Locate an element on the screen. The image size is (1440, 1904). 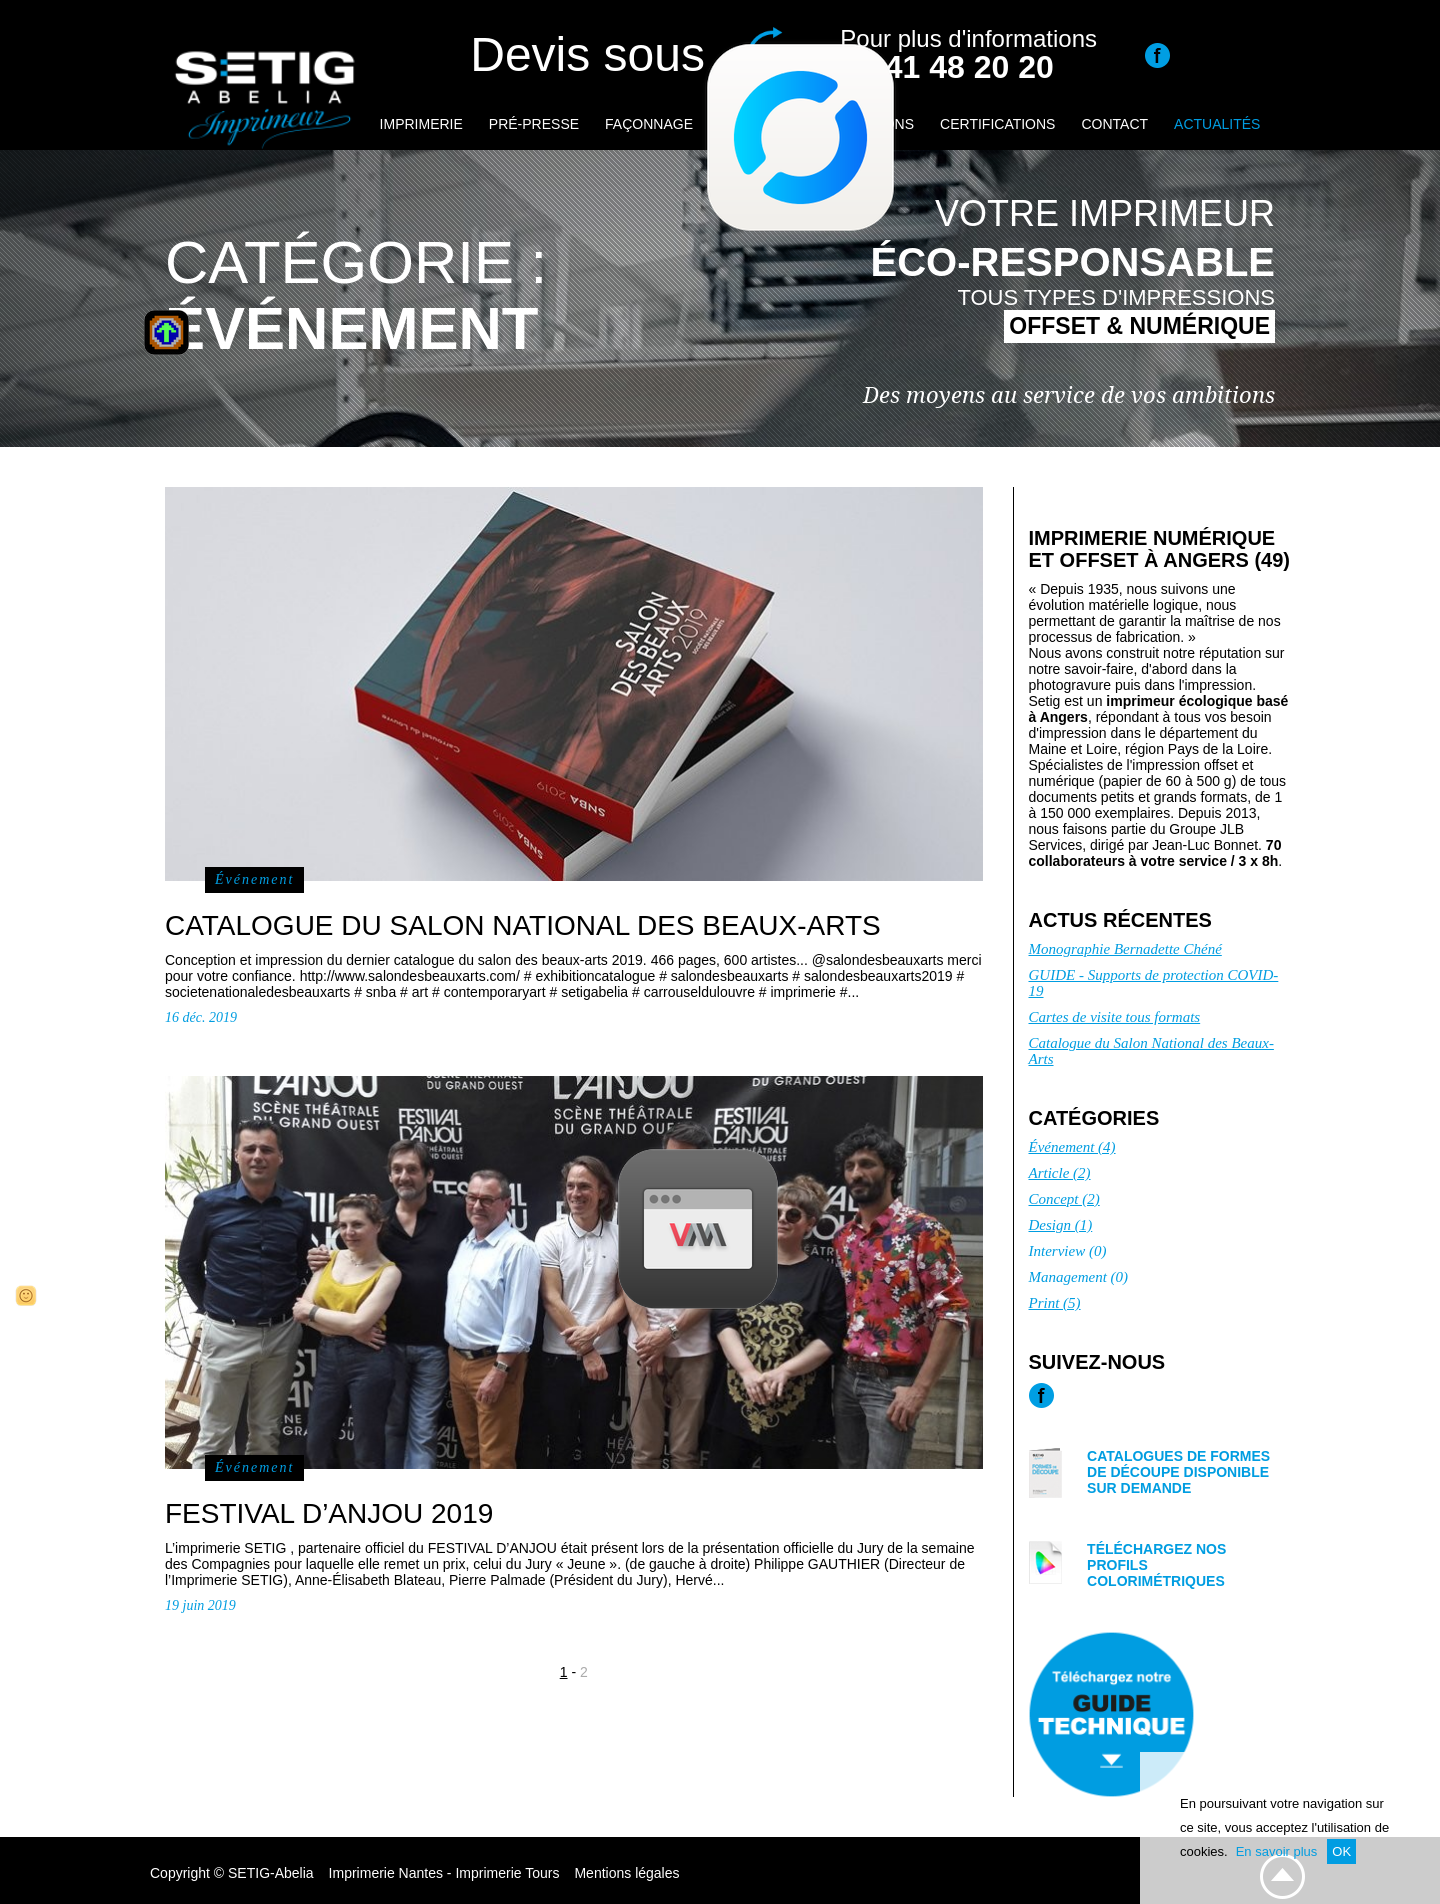
customize emoji and emoticon preferences is located at coordinates (26, 1296).